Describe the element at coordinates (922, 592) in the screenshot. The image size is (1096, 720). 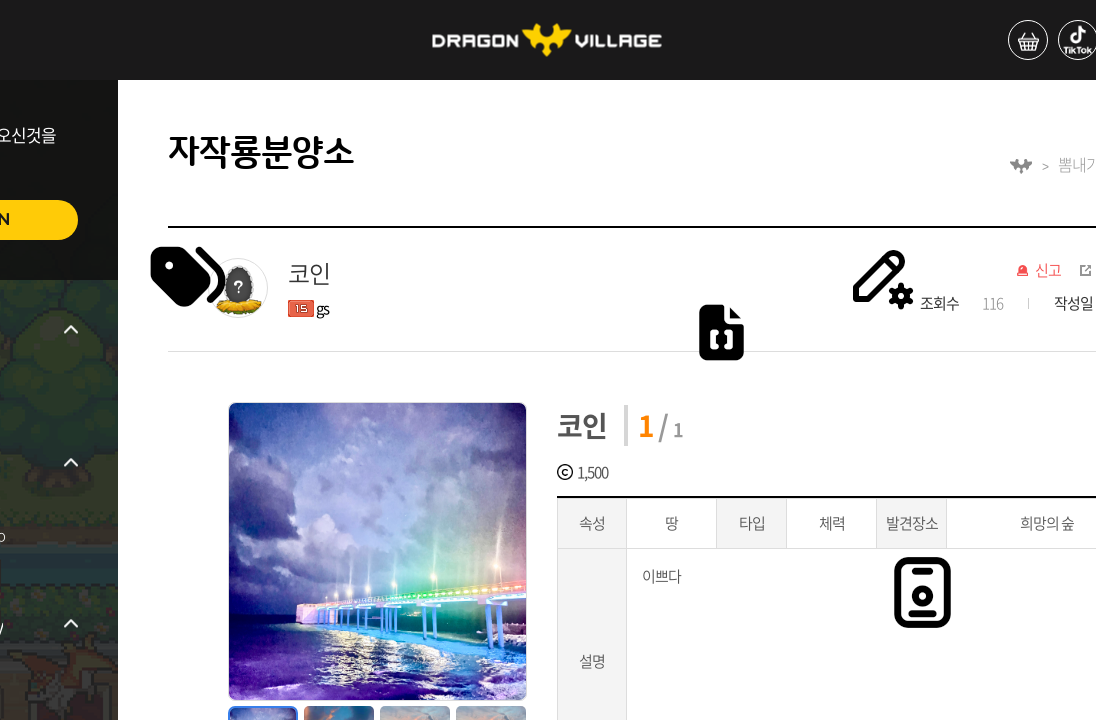
I see `view your ID or profile badge` at that location.